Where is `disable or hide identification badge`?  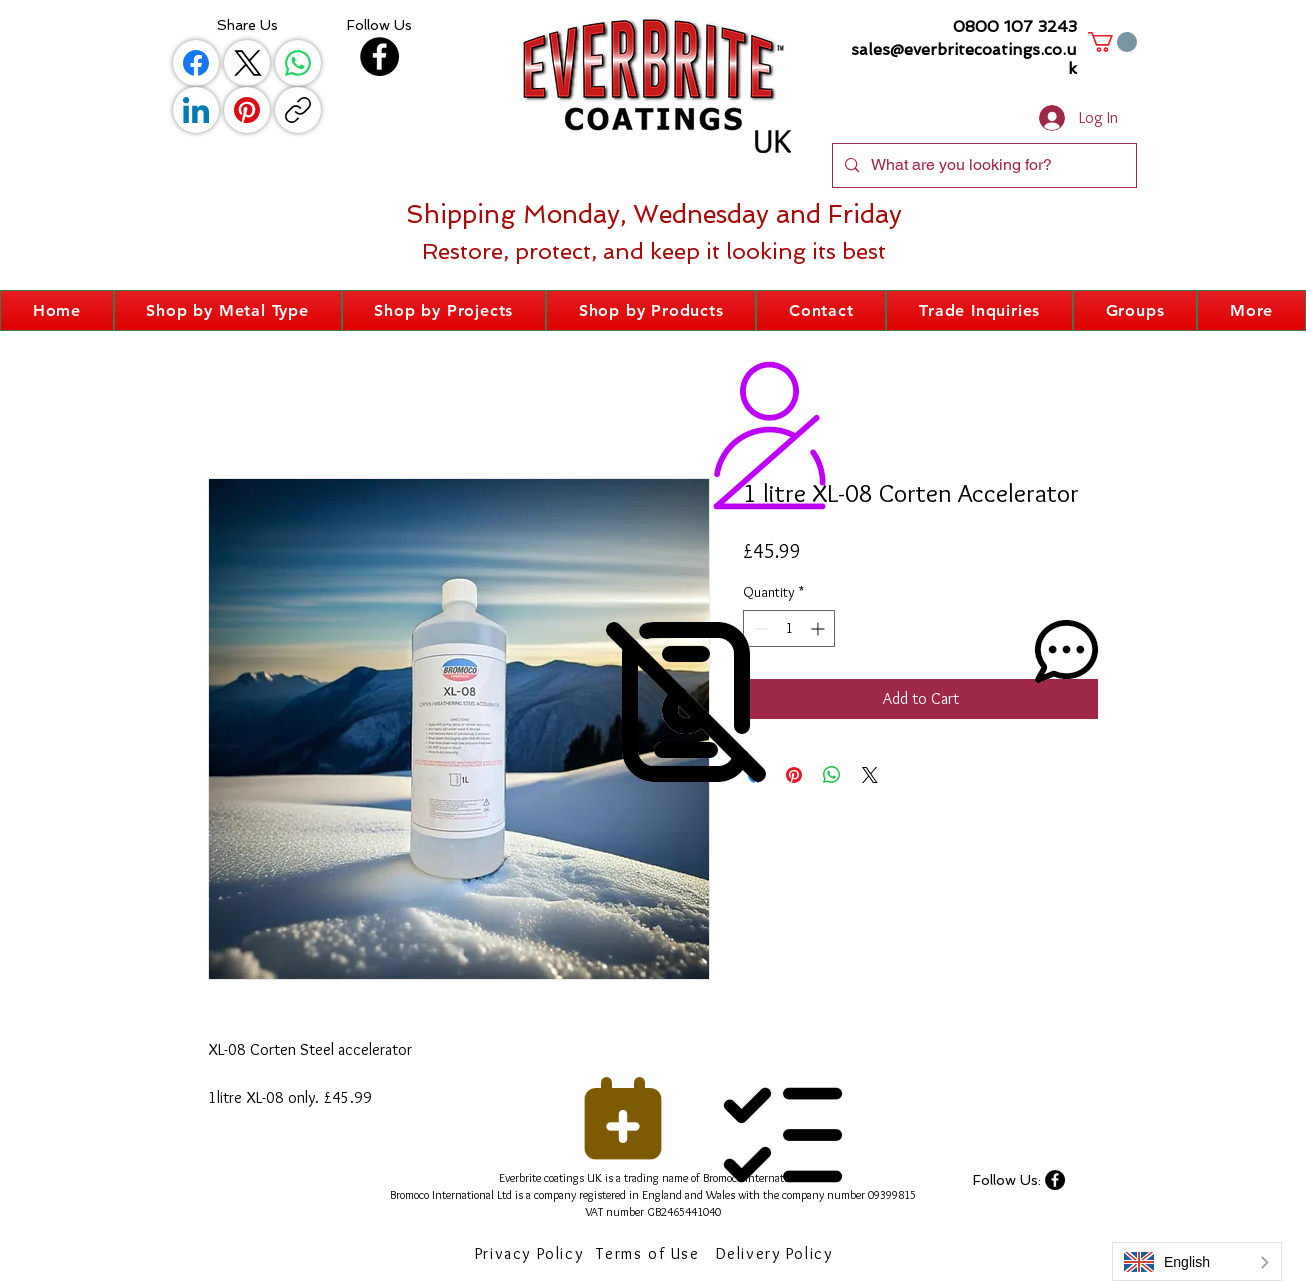 disable or hide identification badge is located at coordinates (686, 702).